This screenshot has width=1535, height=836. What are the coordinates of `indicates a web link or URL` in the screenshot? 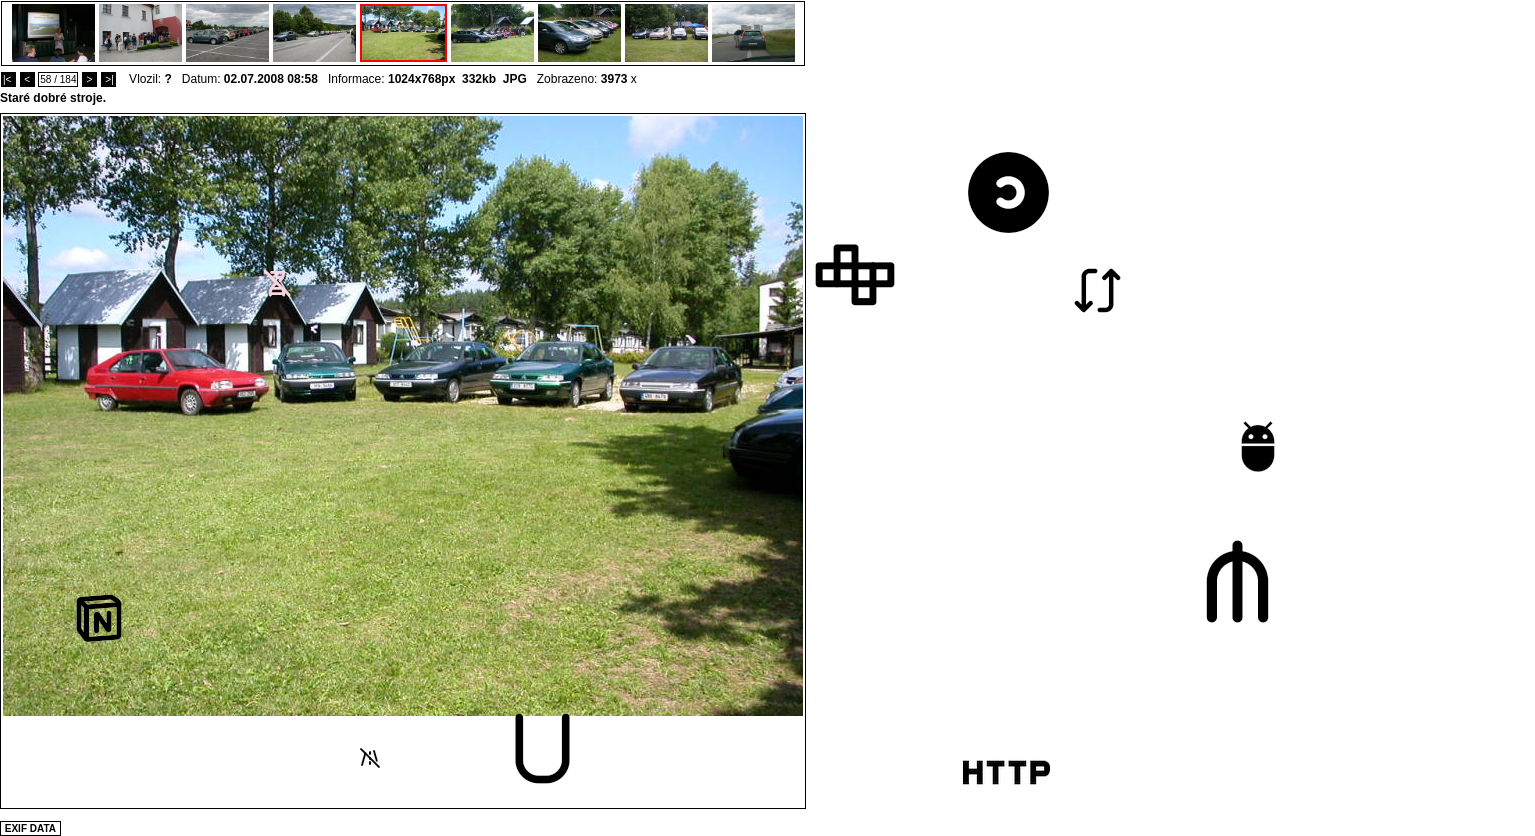 It's located at (1006, 772).